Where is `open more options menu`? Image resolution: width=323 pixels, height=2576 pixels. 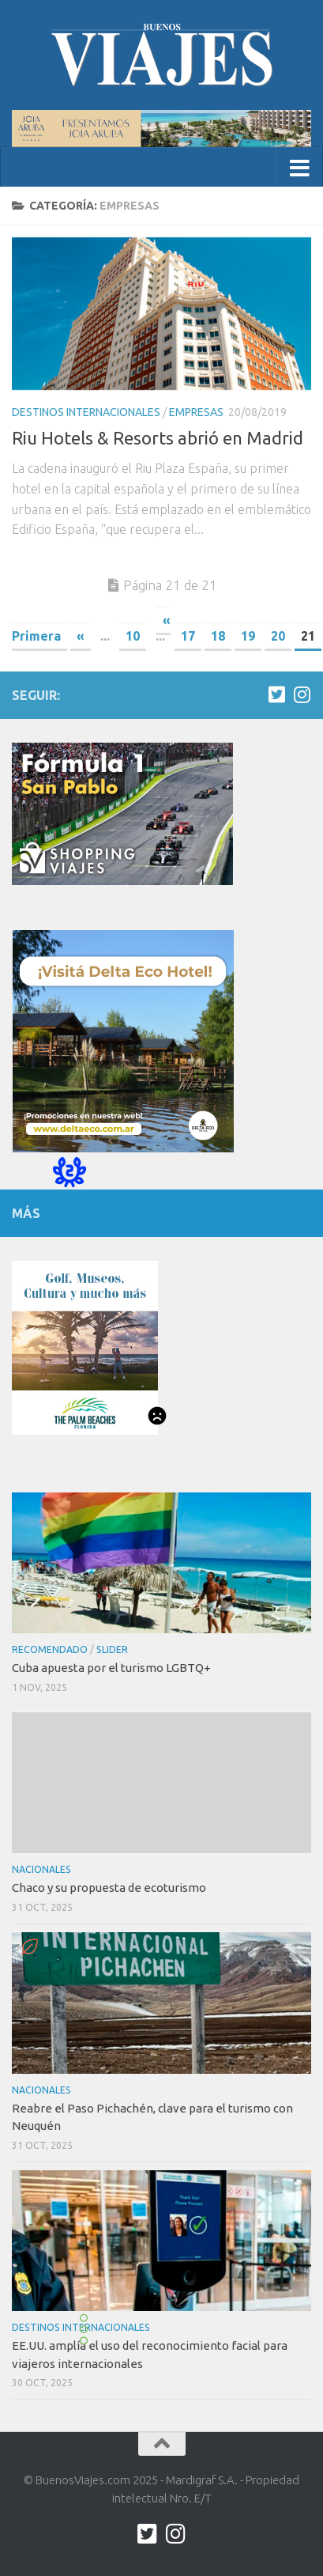 open more options menu is located at coordinates (84, 2329).